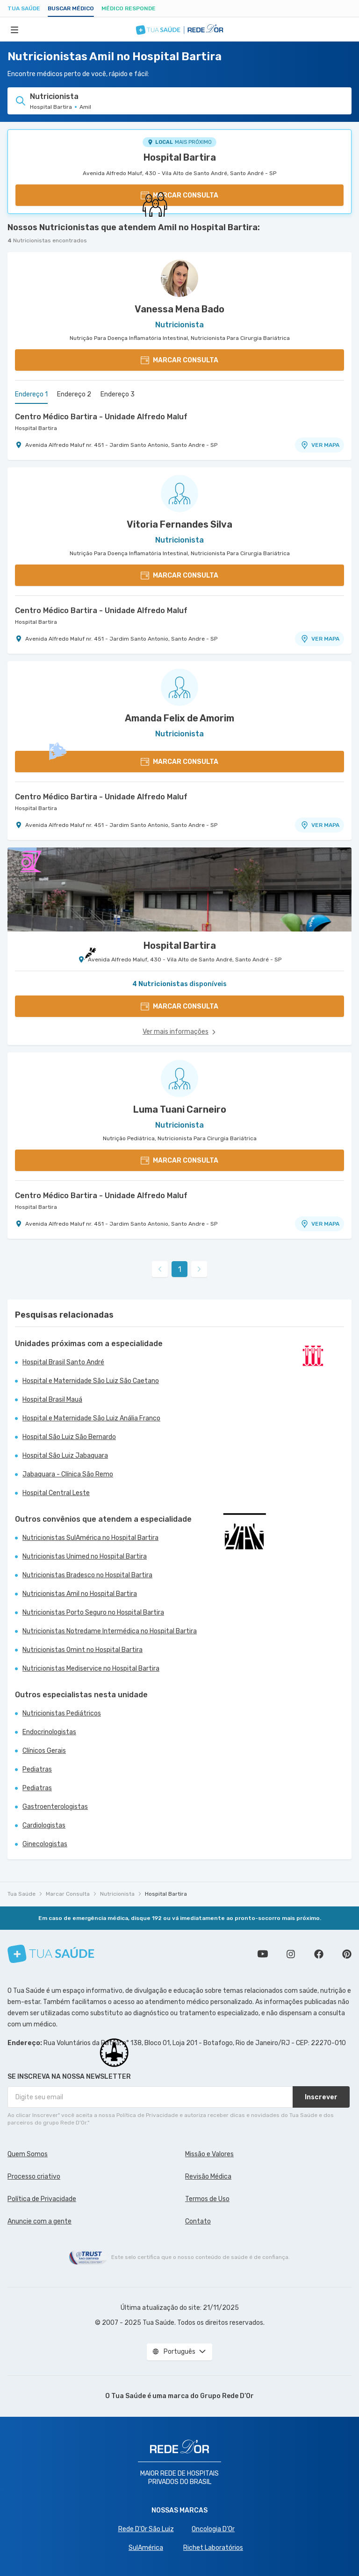 The width and height of the screenshot is (359, 2576). What do you see at coordinates (90, 953) in the screenshot?
I see `indicates a vegetable or garden item in a game inventory` at bounding box center [90, 953].